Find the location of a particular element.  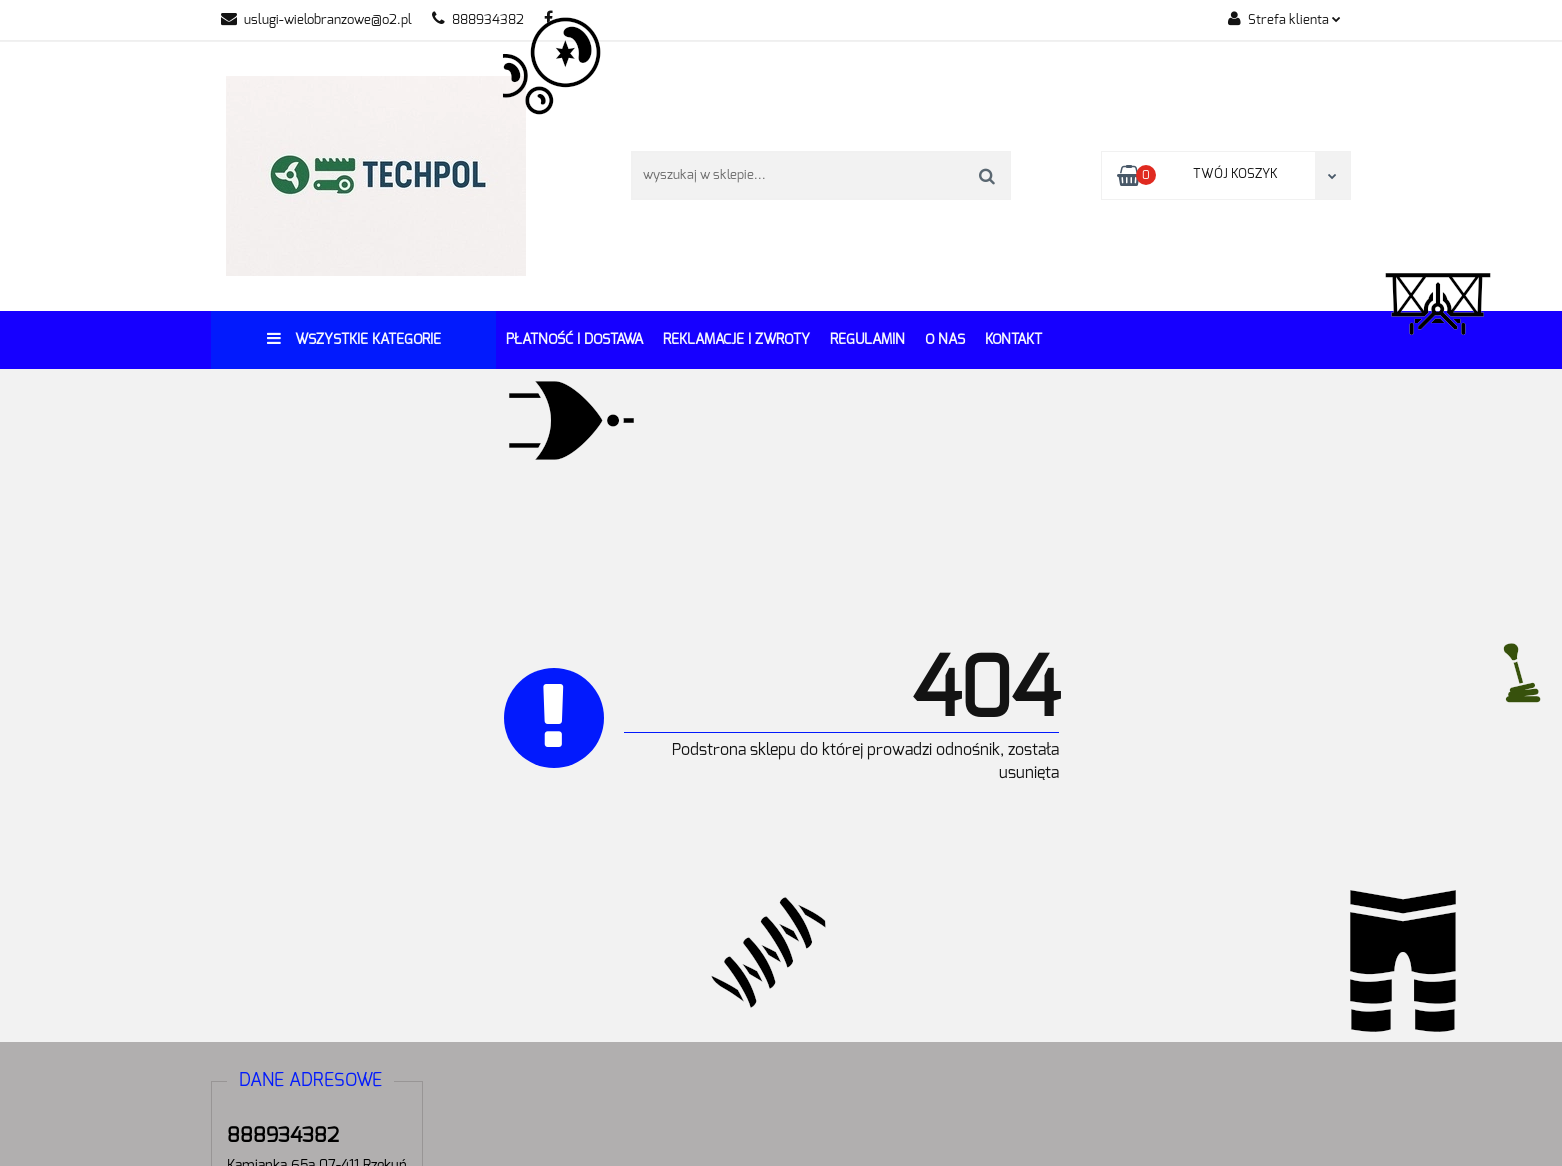

represents a NOR logic gate in circuit design is located at coordinates (571, 420).